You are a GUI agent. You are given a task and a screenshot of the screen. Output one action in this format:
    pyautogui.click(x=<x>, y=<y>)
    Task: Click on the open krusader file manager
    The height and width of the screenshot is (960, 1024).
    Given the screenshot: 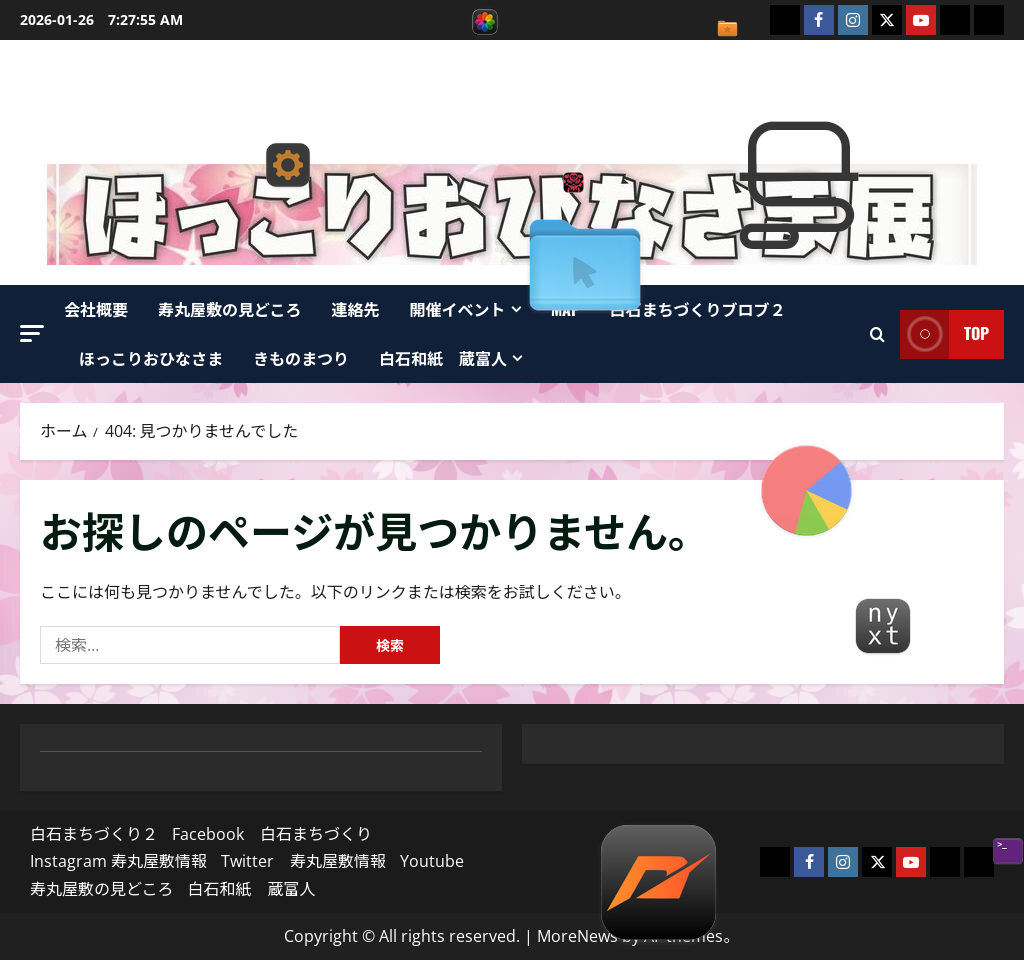 What is the action you would take?
    pyautogui.click(x=585, y=265)
    